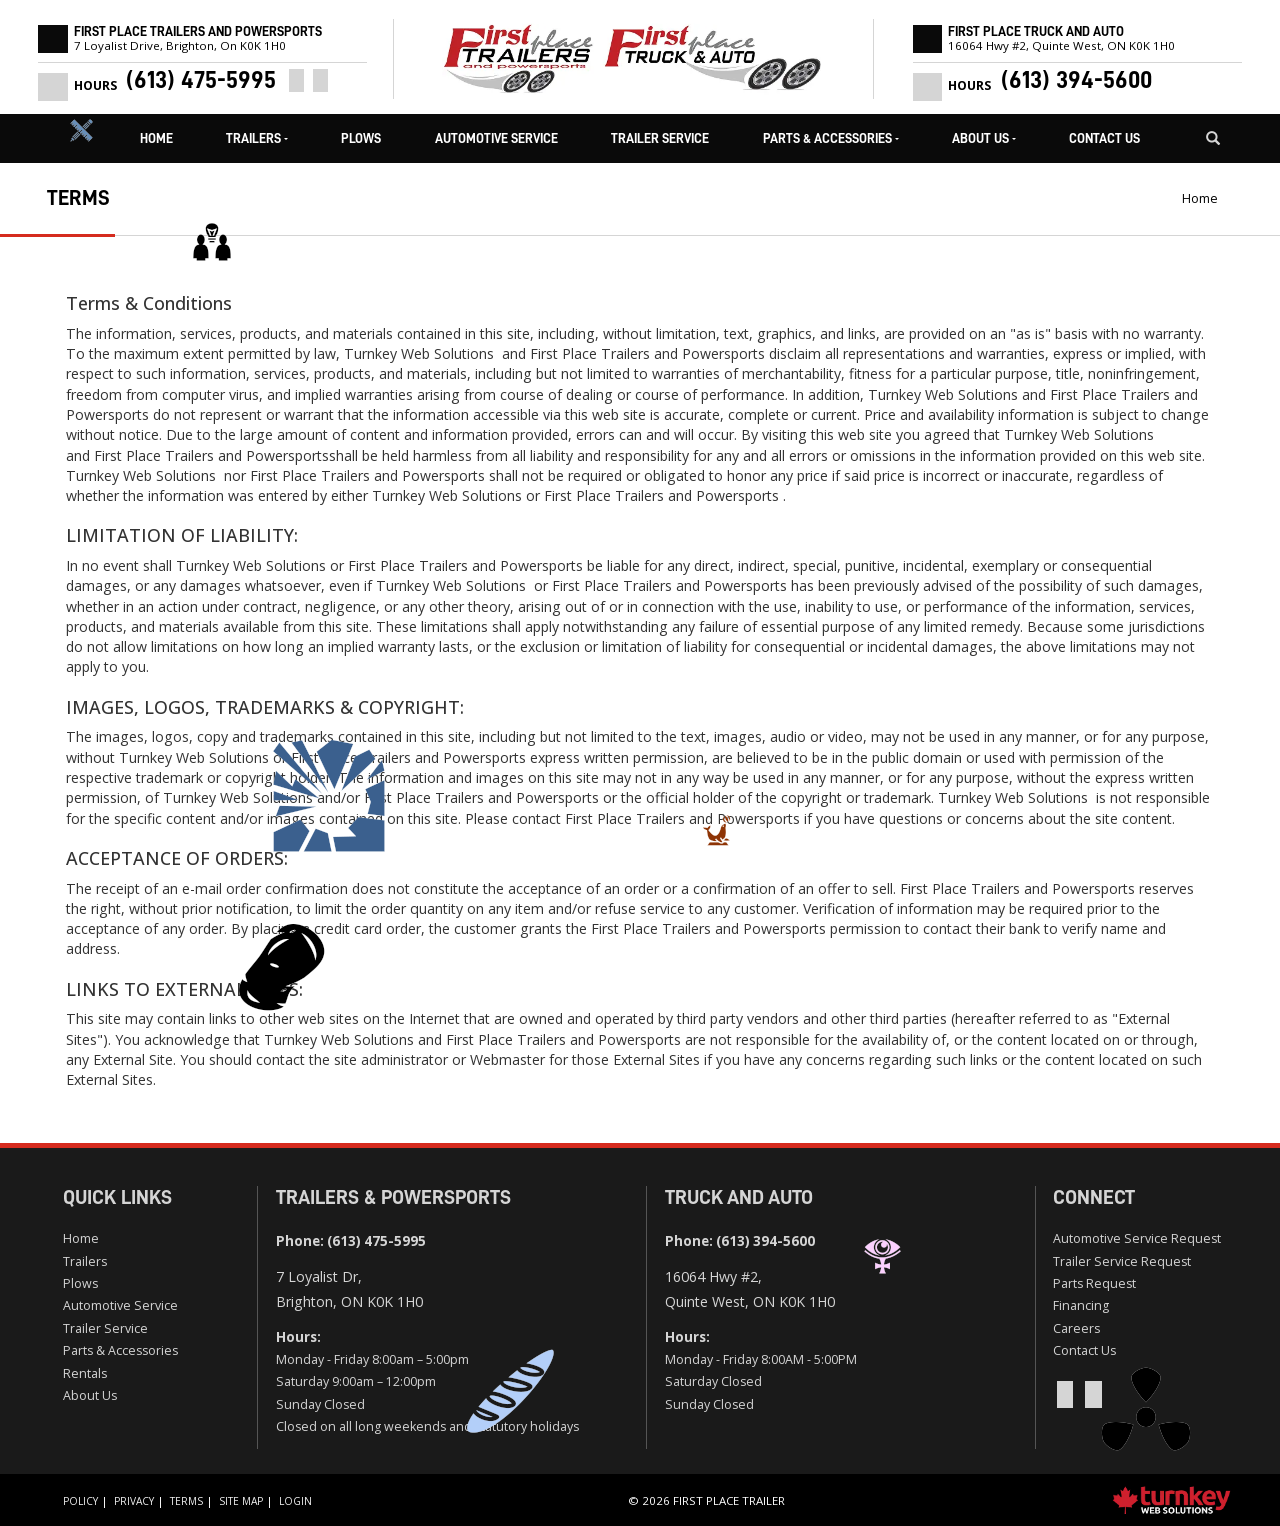 This screenshot has height=1526, width=1280. I want to click on decorative icon representing circus or entertainment games, so click(718, 830).